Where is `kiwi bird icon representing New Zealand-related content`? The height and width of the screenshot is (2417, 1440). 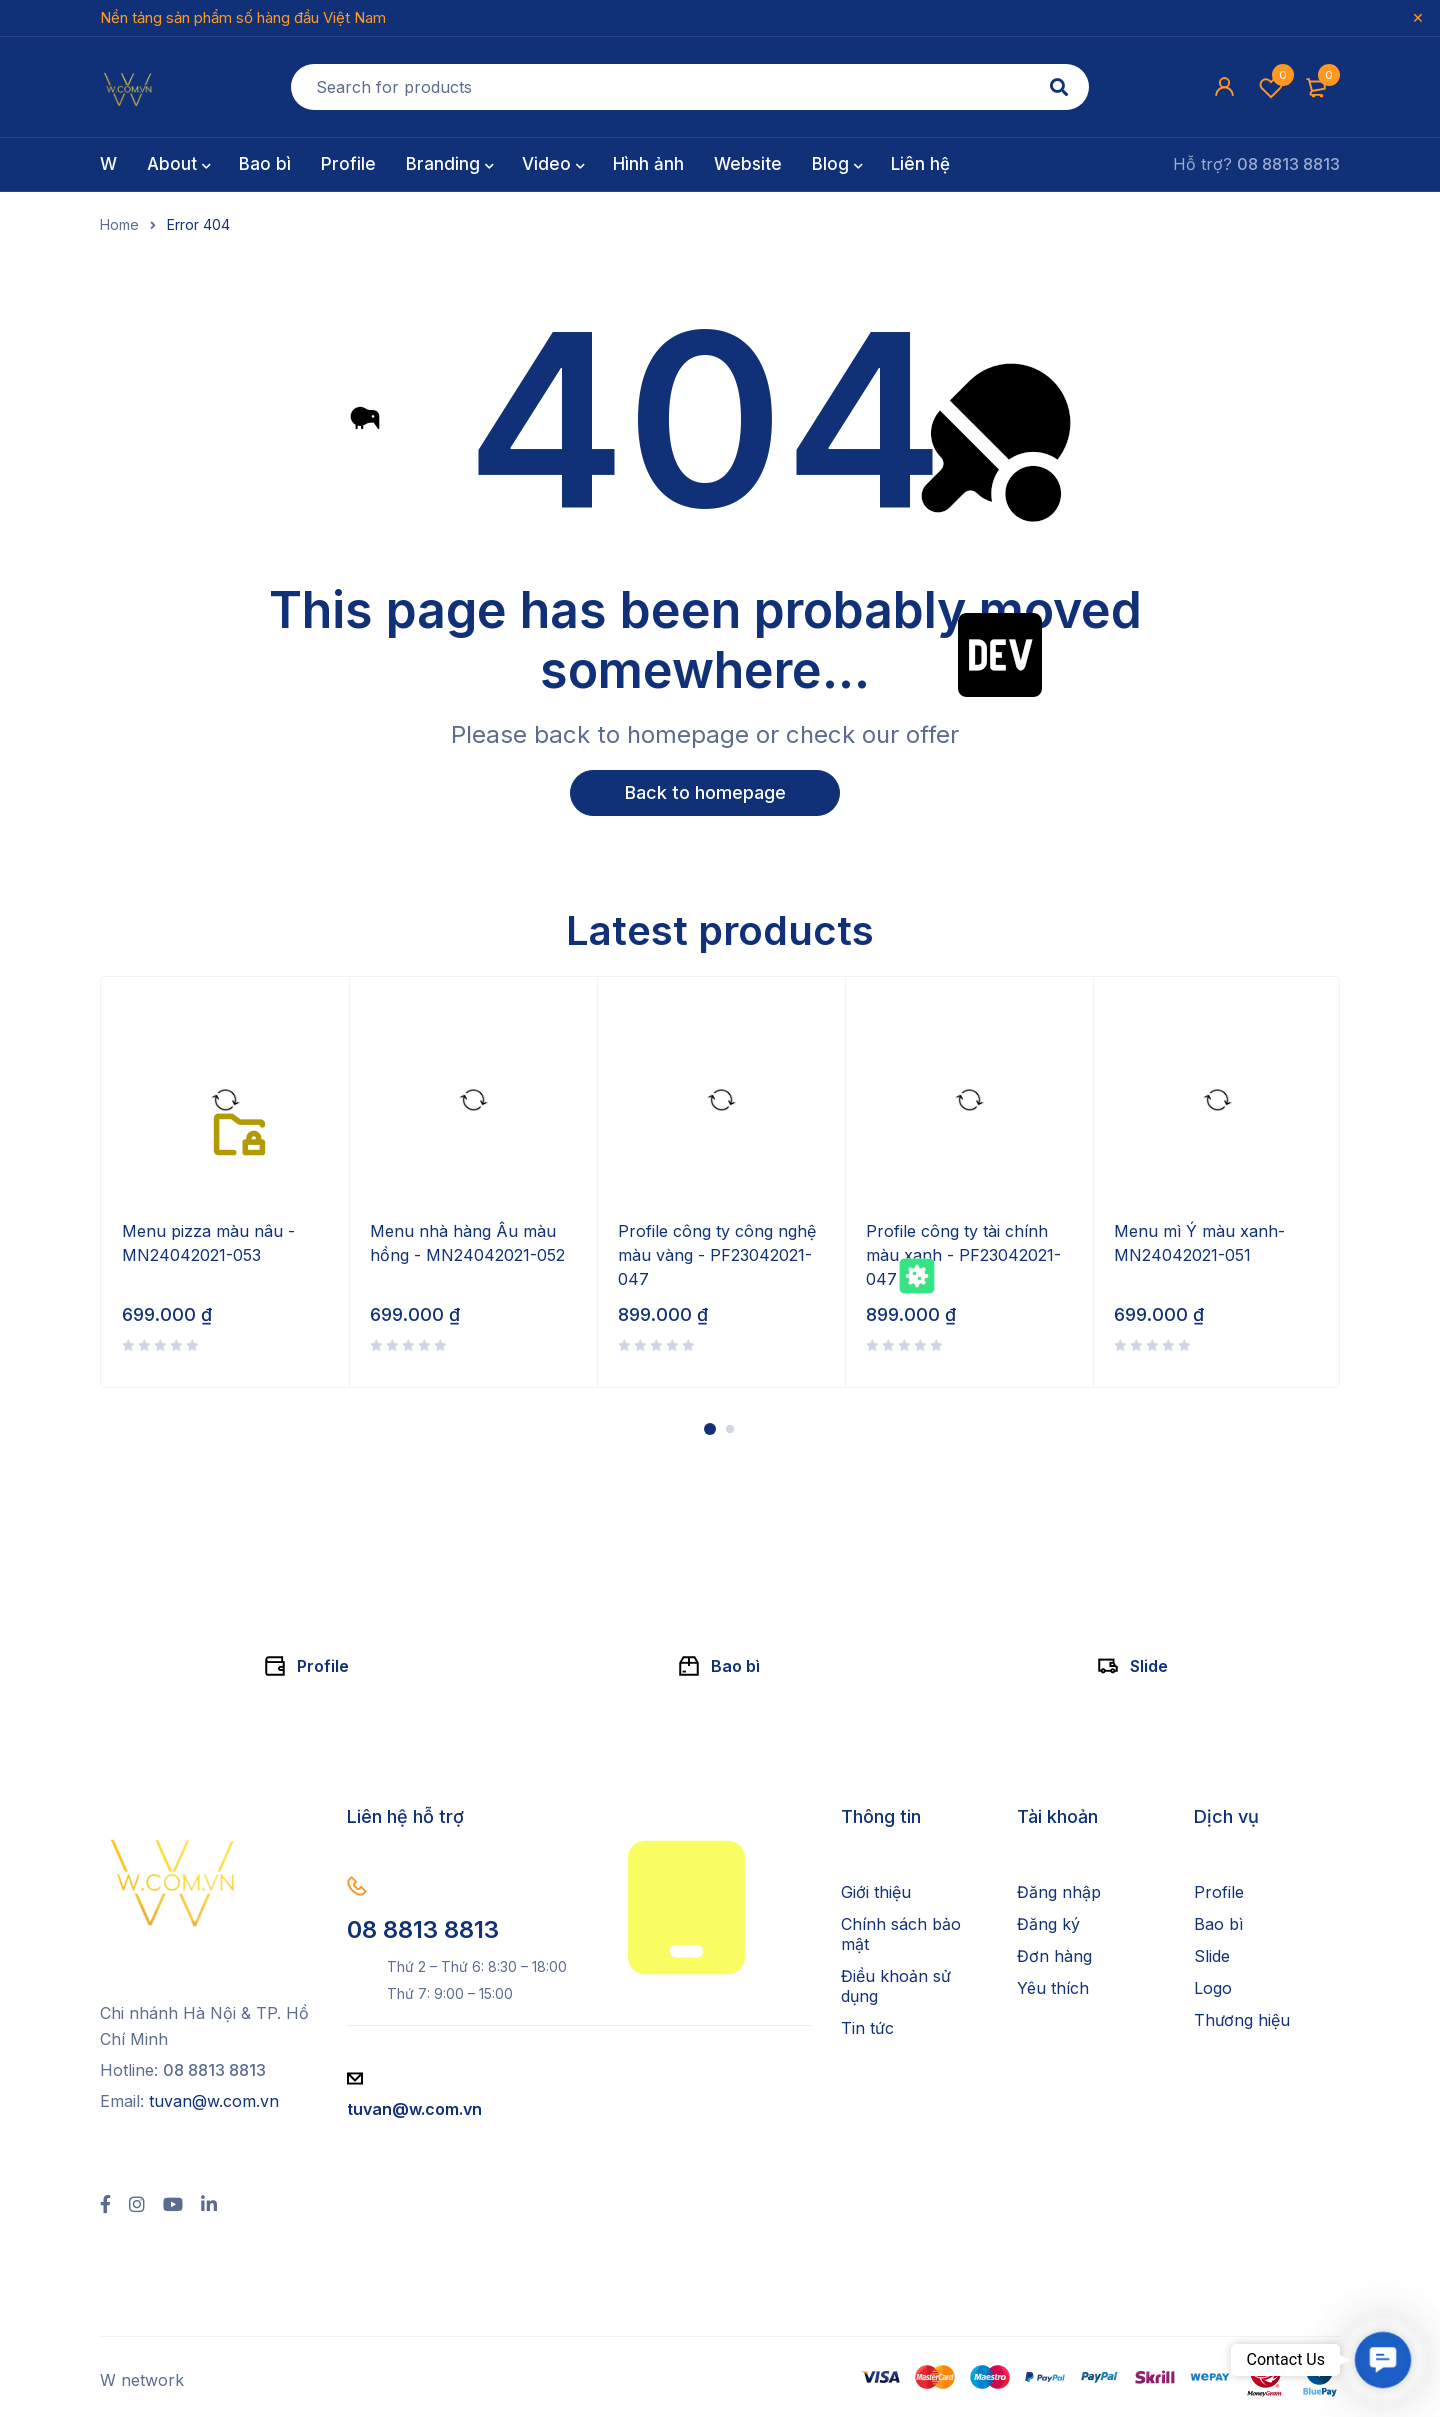 kiwi bird icon representing New Zealand-related content is located at coordinates (365, 418).